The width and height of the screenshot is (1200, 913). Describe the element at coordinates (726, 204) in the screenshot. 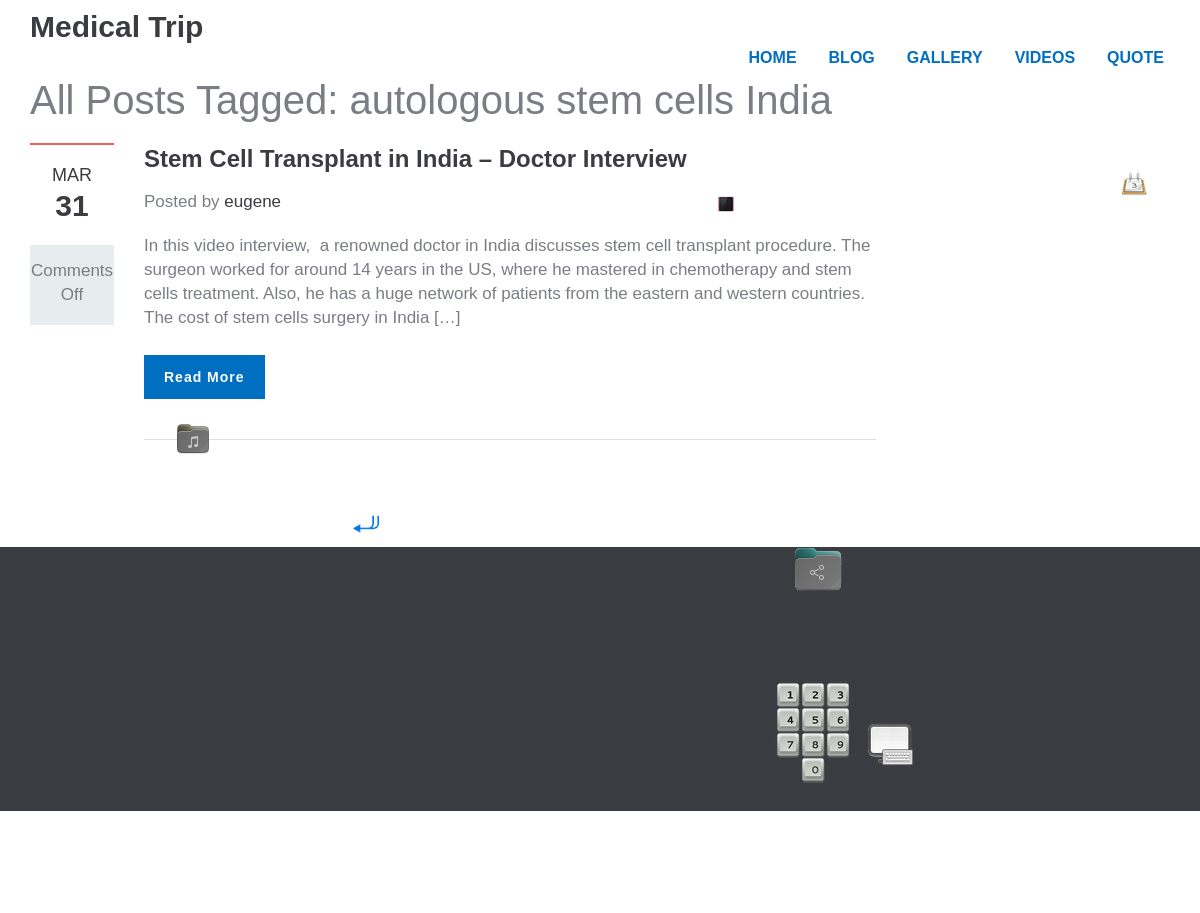

I see `iPod nano device in pink` at that location.